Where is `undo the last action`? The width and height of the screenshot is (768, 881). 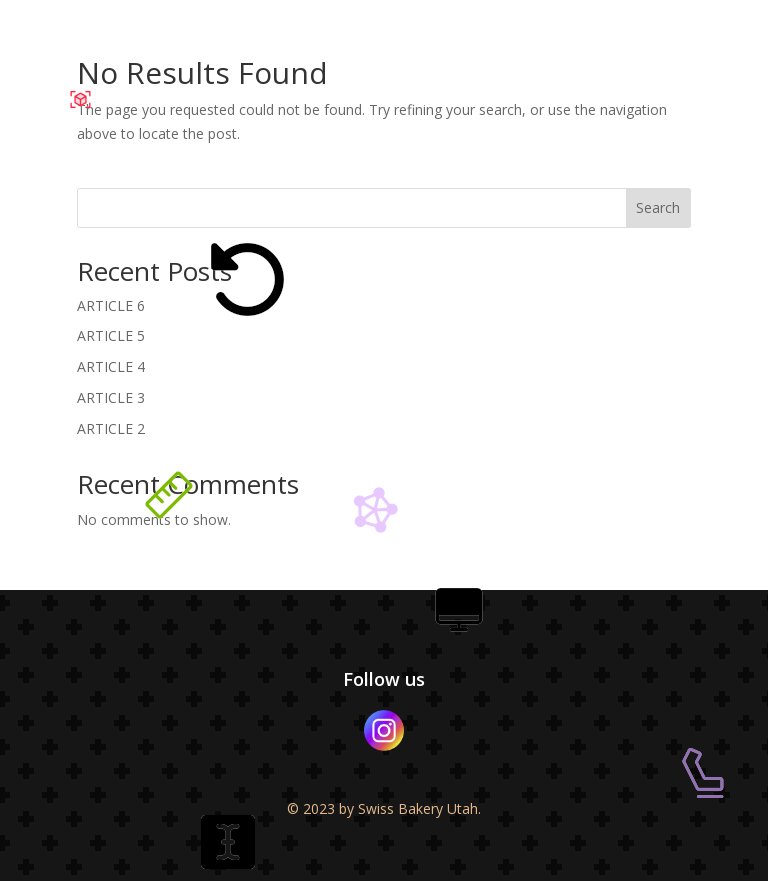
undo the last action is located at coordinates (247, 279).